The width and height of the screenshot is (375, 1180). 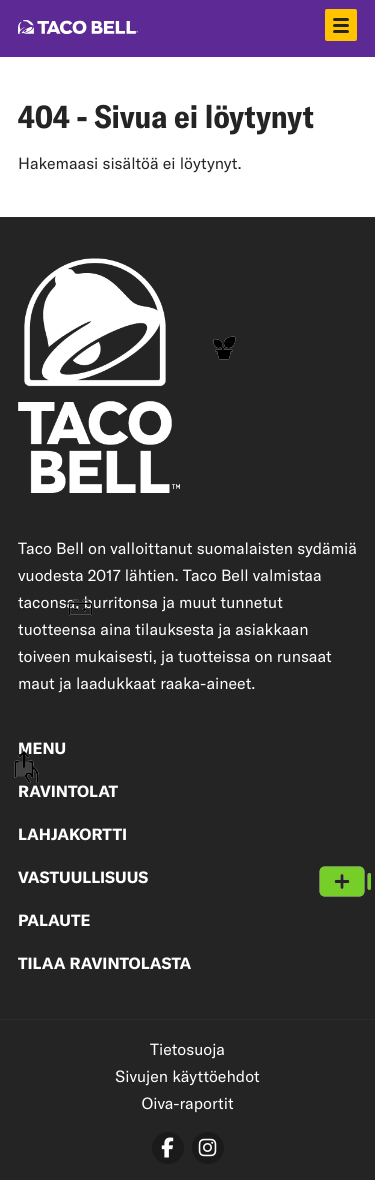 I want to click on check vehicle battery status, so click(x=80, y=608).